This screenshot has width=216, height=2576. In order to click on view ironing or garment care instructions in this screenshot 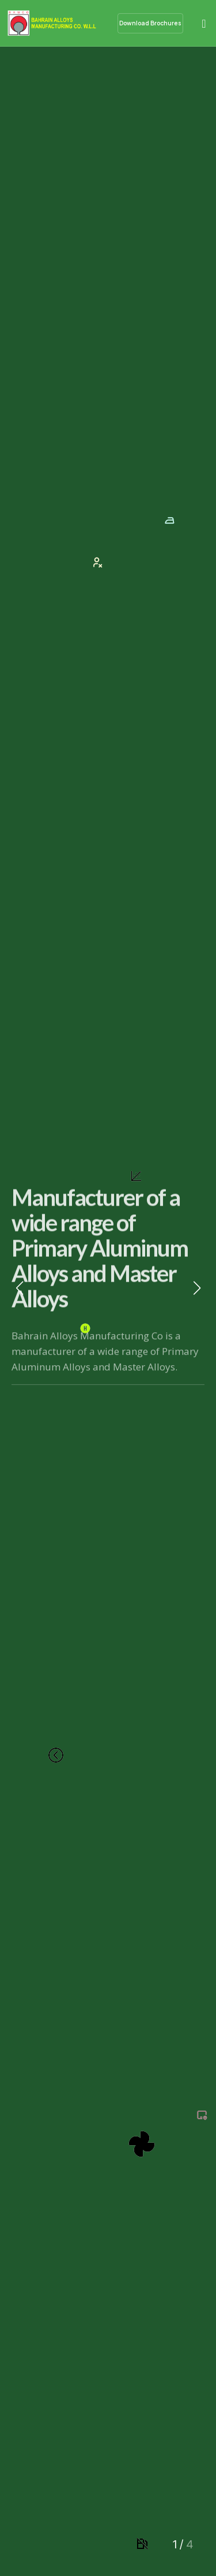, I will do `click(169, 520)`.